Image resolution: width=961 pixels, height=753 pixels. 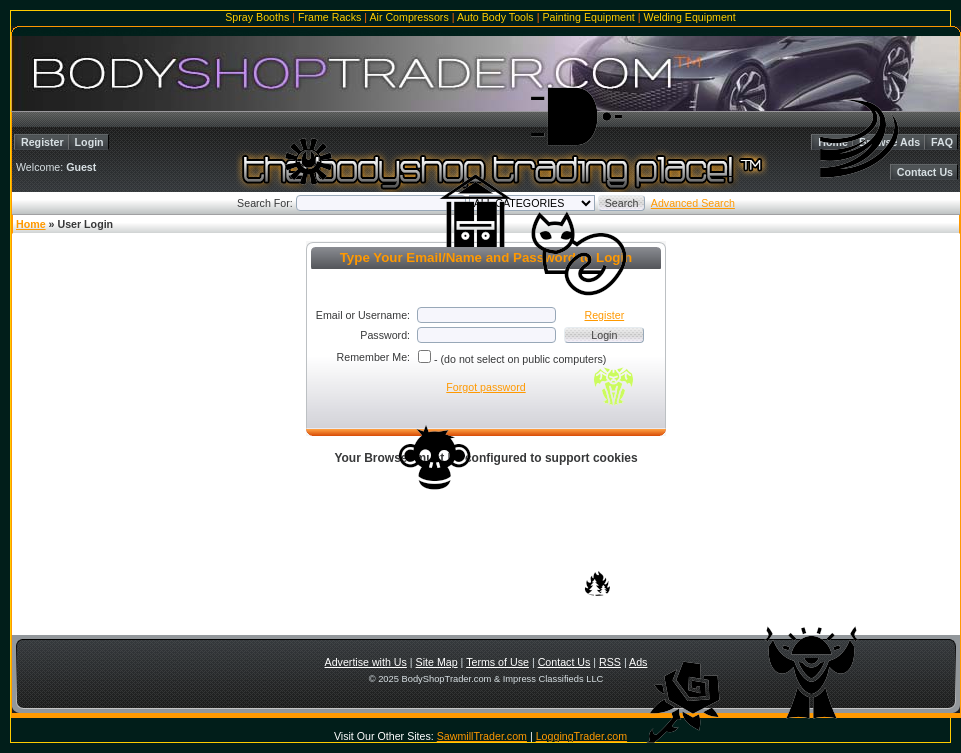 I want to click on indicates wildfire or forest fire event, so click(x=597, y=583).